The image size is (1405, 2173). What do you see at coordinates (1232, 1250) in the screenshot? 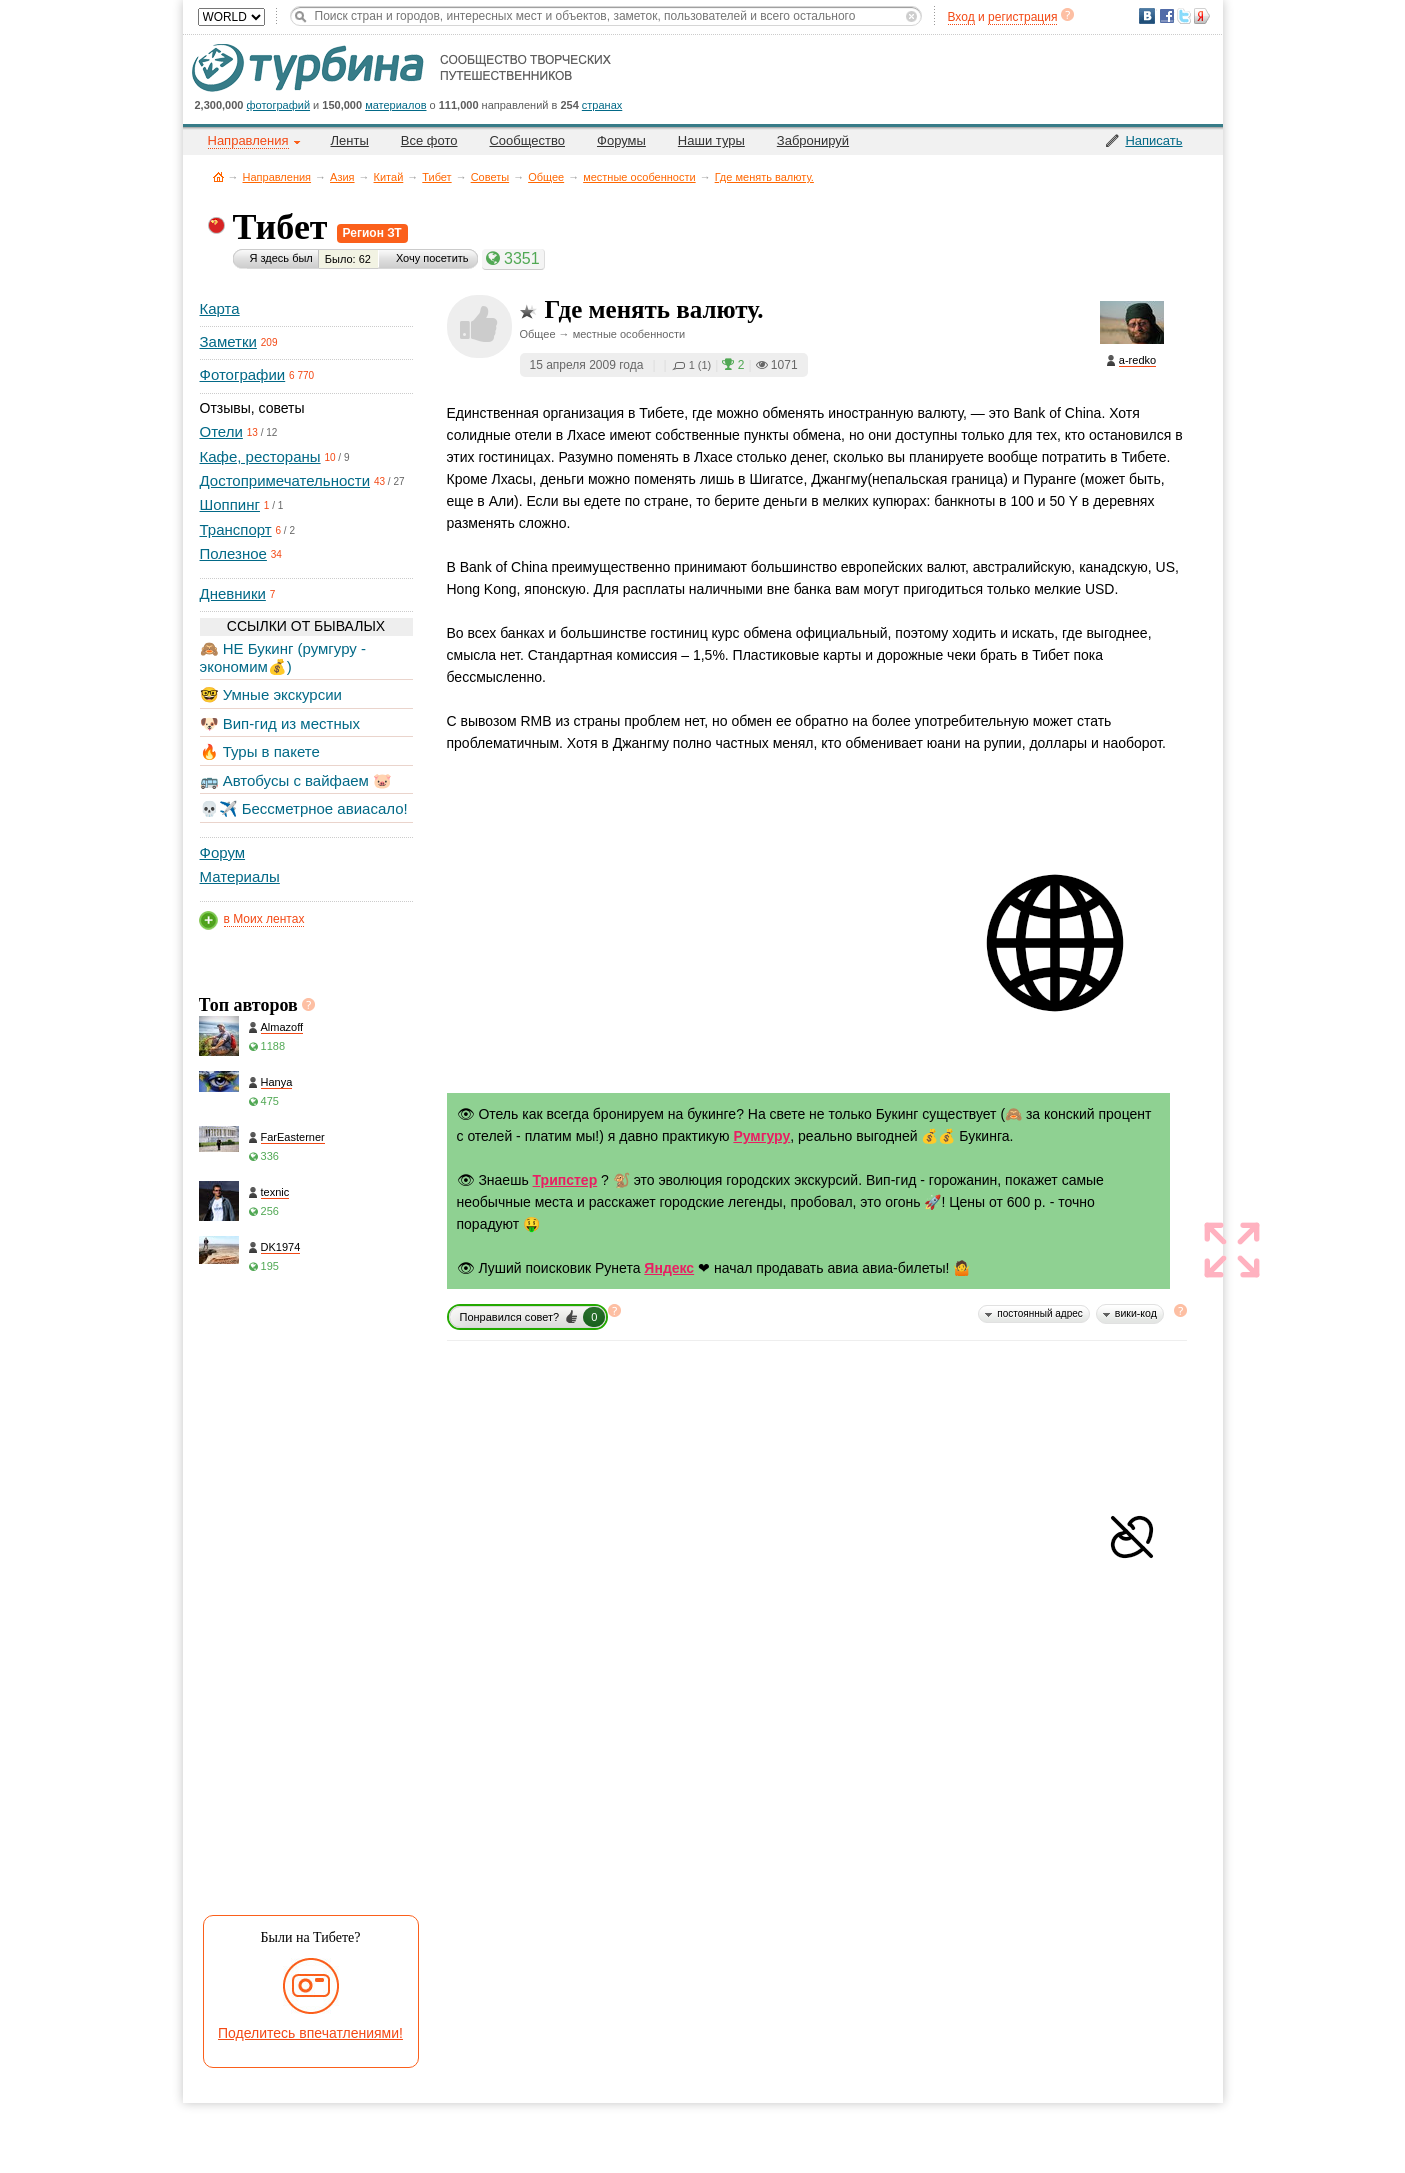
I see `expand to fullscreen mode` at bounding box center [1232, 1250].